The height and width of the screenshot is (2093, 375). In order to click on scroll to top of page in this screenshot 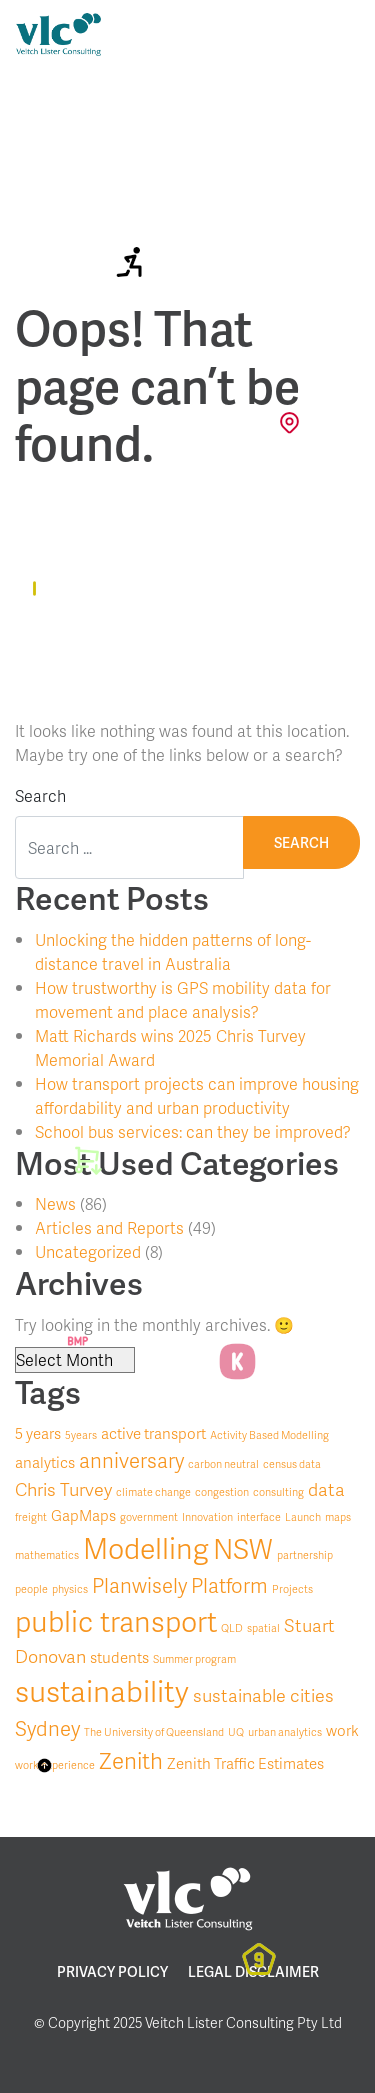, I will do `click(44, 1765)`.